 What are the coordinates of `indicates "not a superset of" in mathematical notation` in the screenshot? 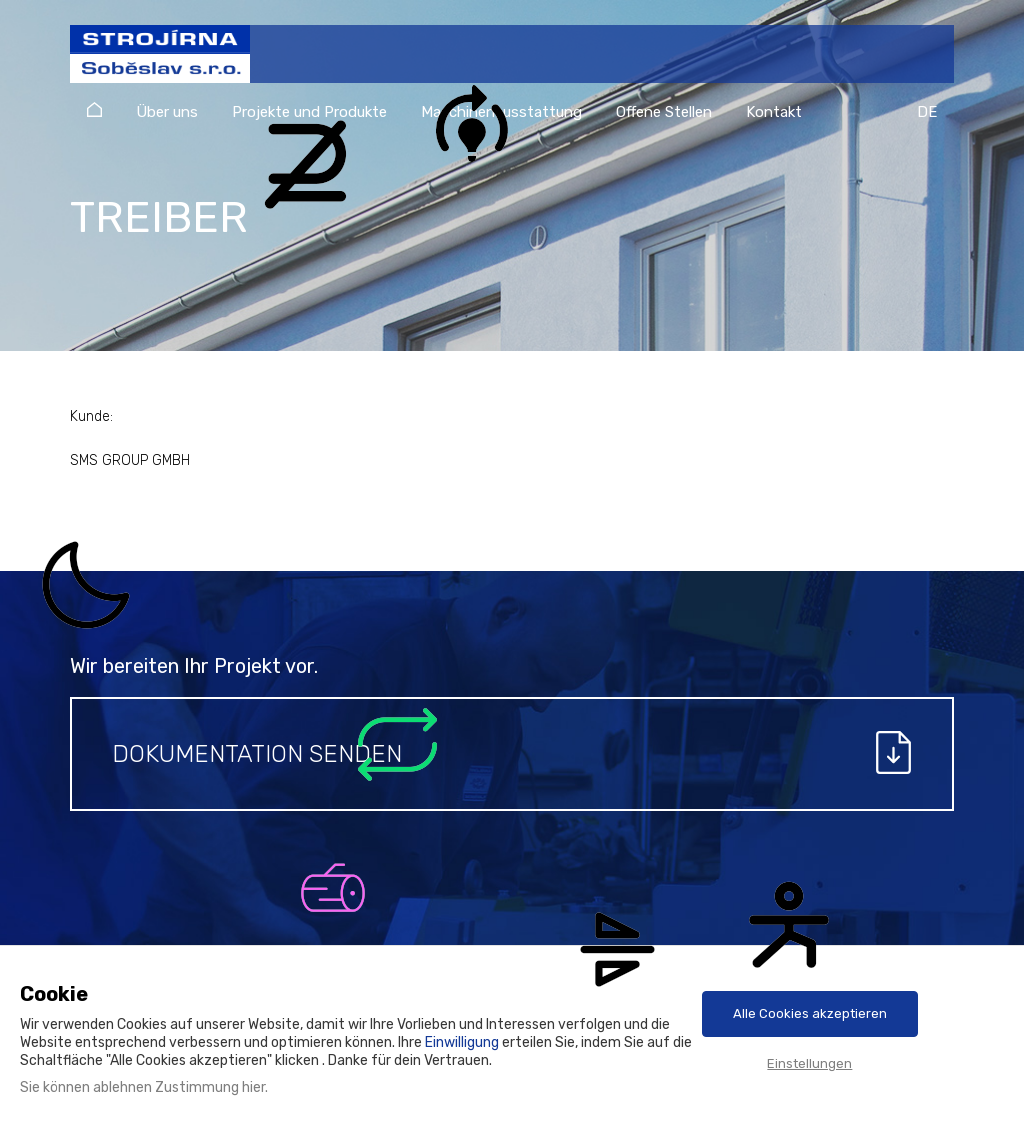 It's located at (305, 164).